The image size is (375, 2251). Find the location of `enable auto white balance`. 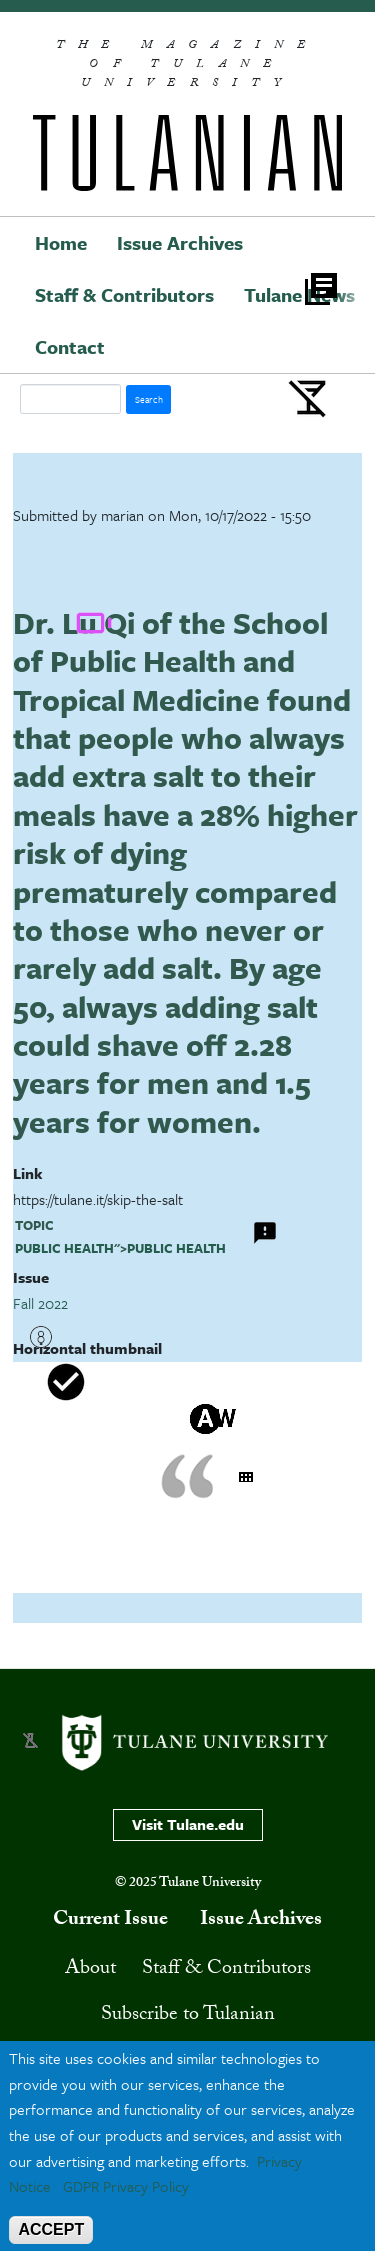

enable auto white balance is located at coordinates (213, 1419).